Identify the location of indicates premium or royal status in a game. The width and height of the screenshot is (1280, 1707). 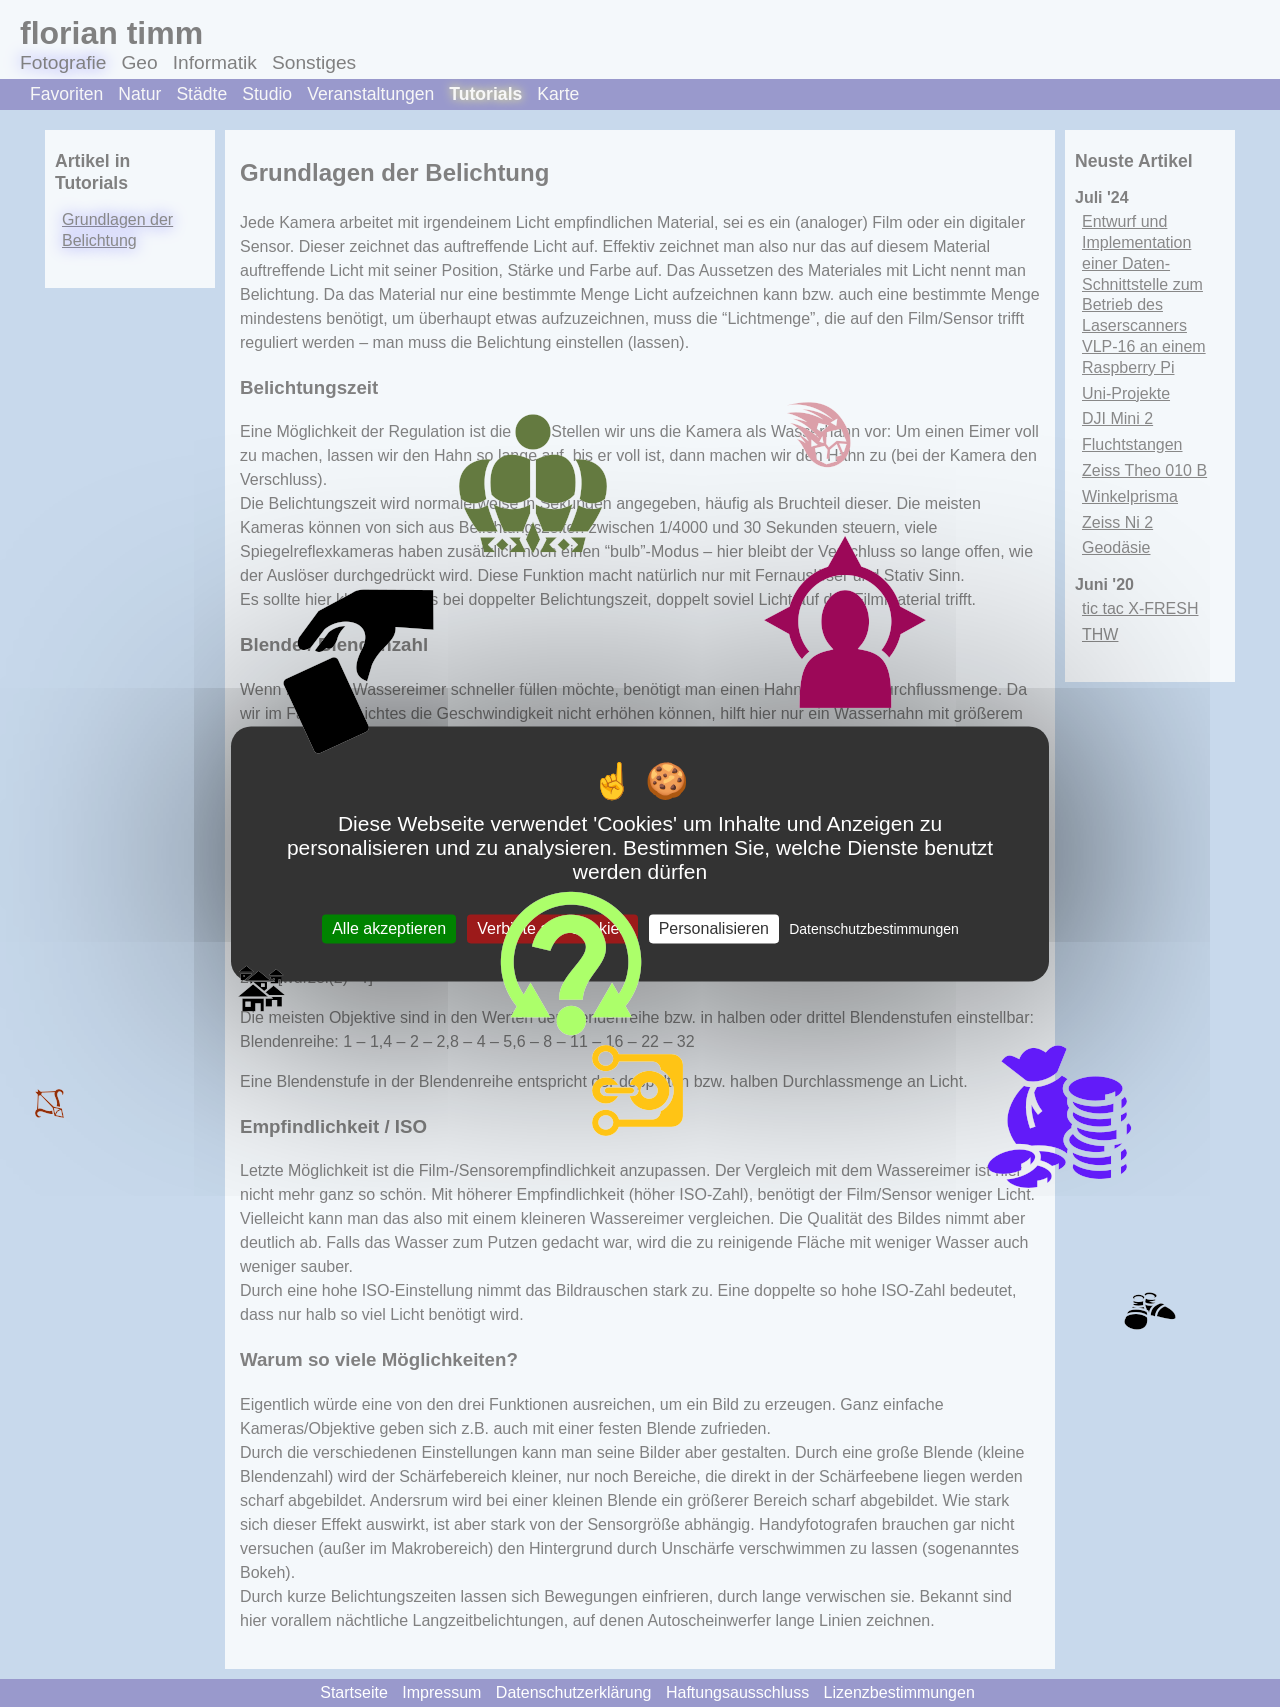
(533, 484).